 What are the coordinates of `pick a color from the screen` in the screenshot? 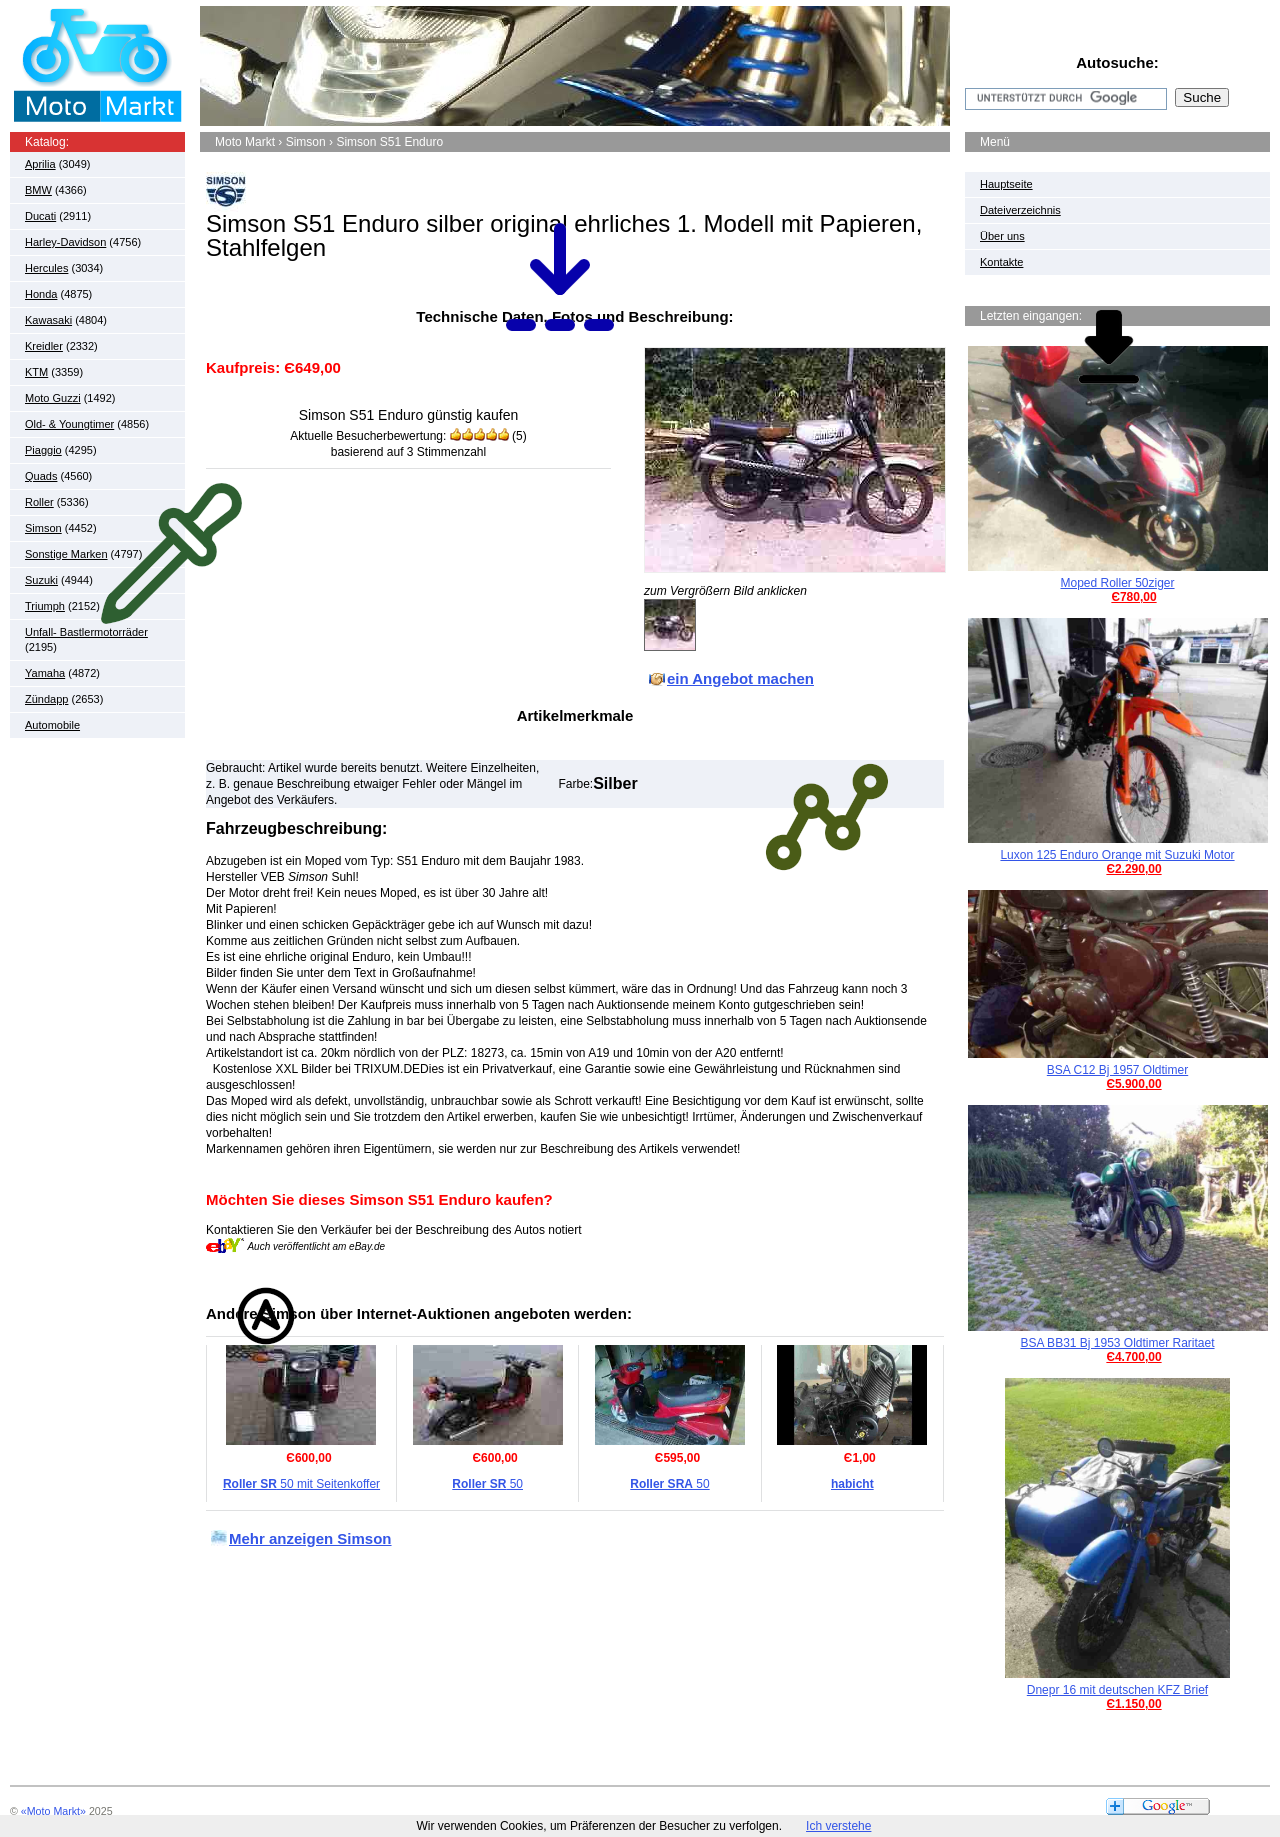 It's located at (171, 553).